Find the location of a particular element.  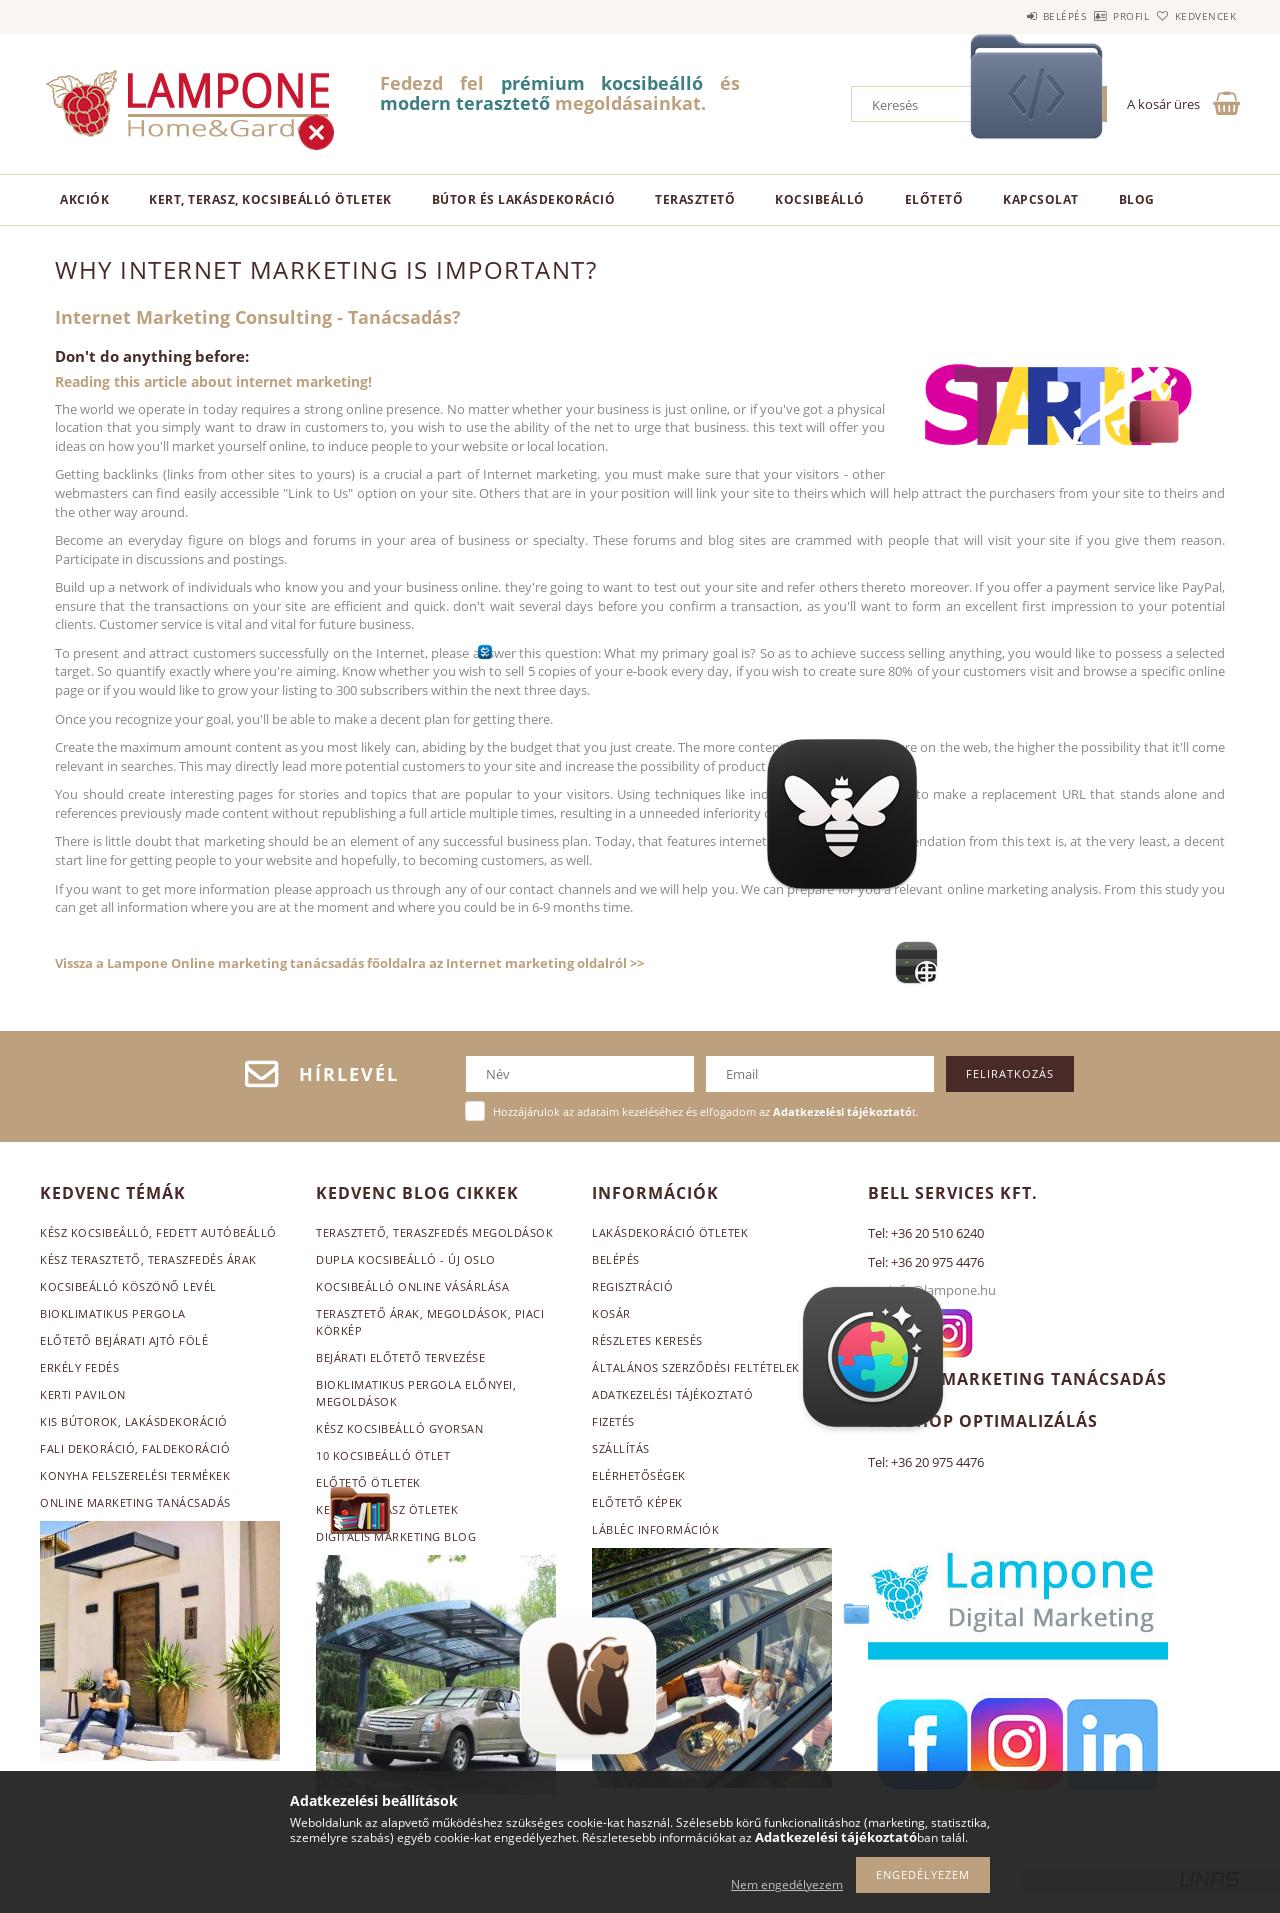

open your books or ebooks library folder is located at coordinates (360, 1512).